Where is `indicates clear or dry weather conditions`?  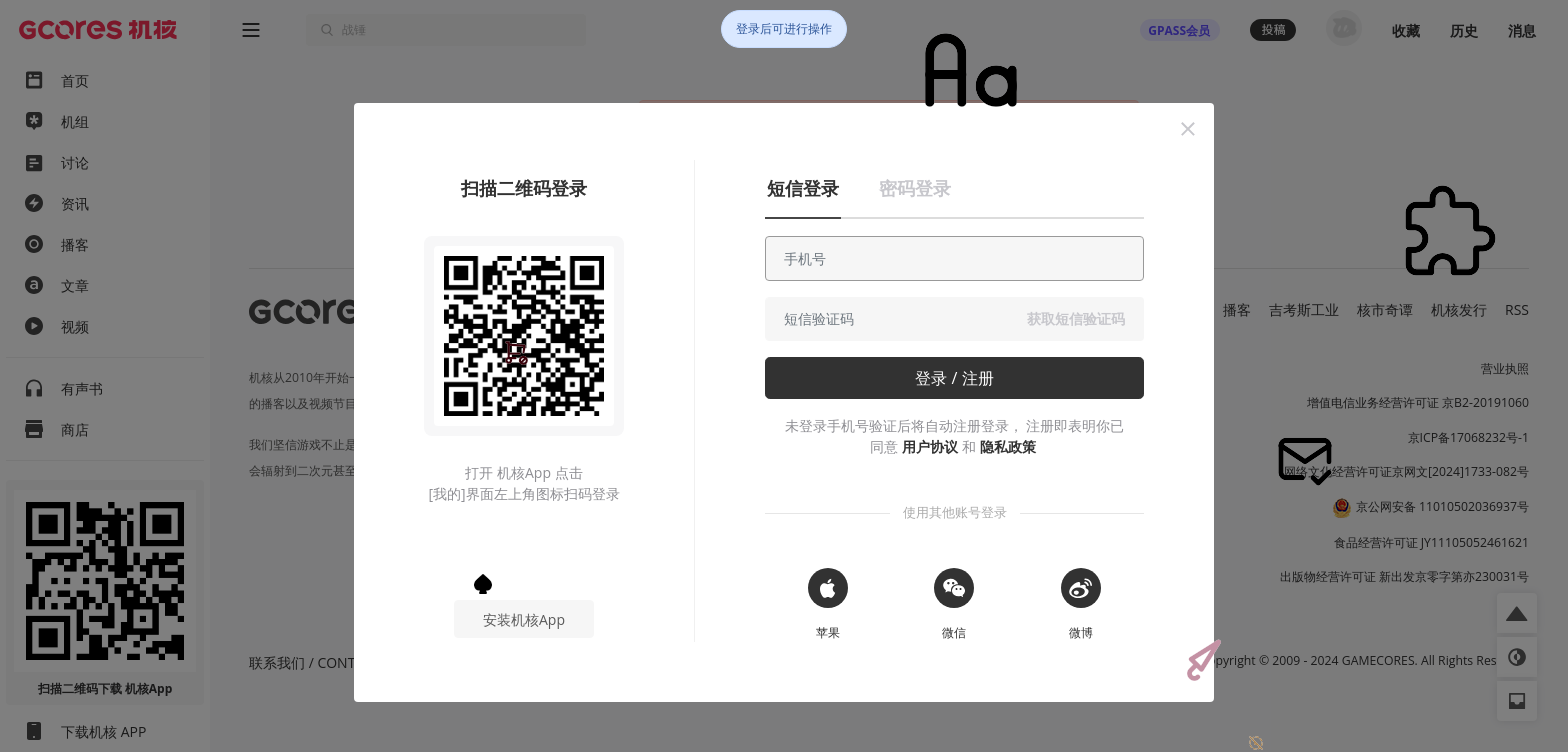 indicates clear or dry weather conditions is located at coordinates (1204, 659).